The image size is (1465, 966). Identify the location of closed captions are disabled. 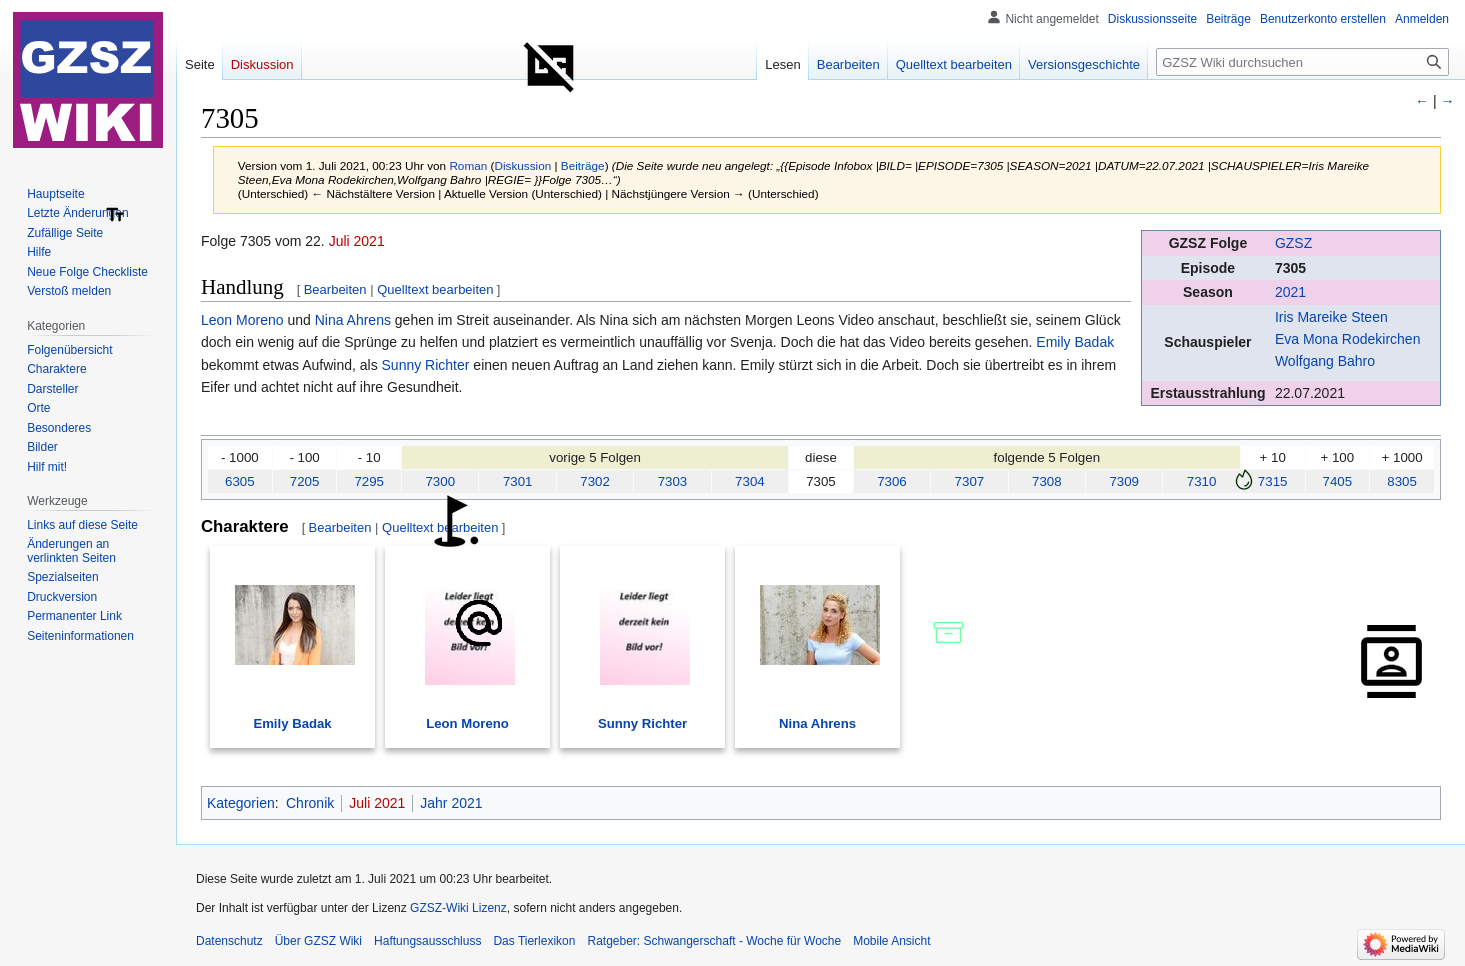
(550, 65).